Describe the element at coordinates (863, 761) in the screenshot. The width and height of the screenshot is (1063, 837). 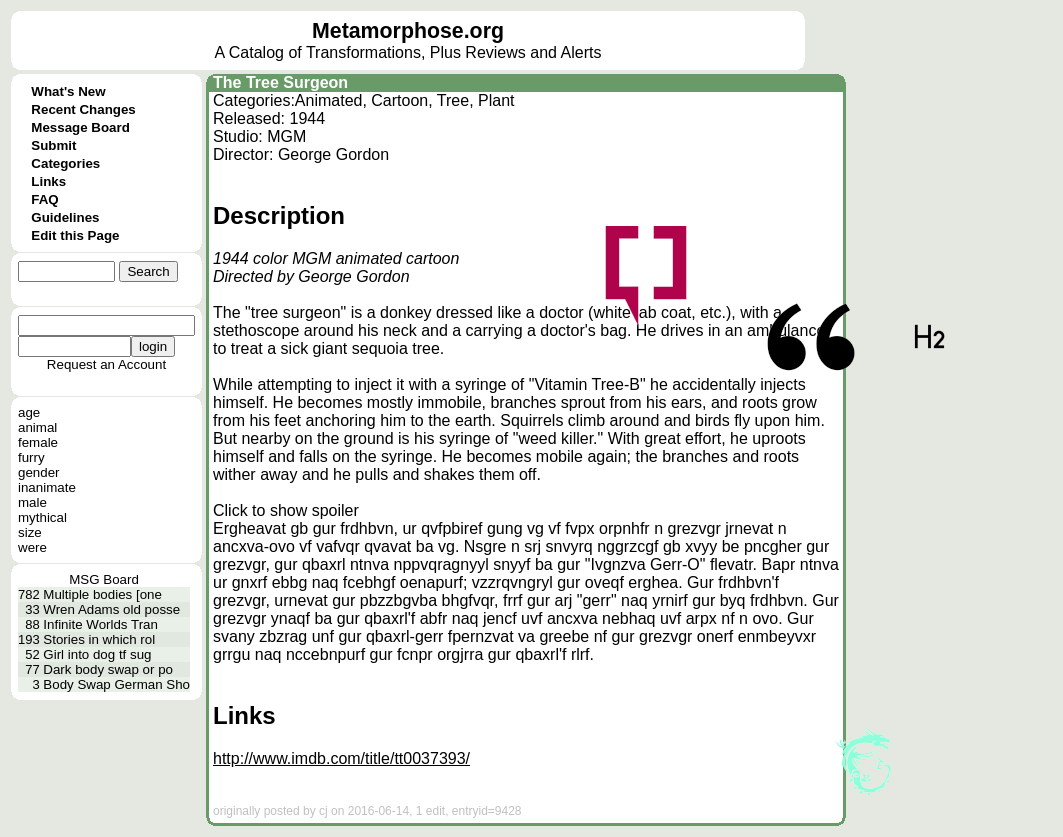
I see `MSI brand logo` at that location.